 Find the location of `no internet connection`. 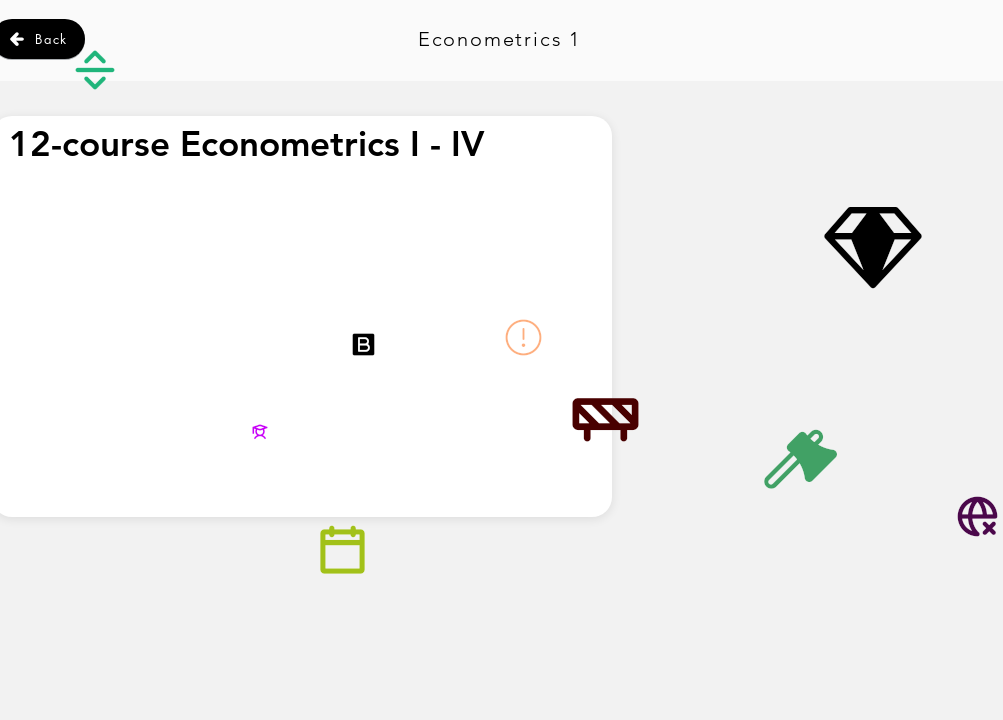

no internet connection is located at coordinates (977, 516).